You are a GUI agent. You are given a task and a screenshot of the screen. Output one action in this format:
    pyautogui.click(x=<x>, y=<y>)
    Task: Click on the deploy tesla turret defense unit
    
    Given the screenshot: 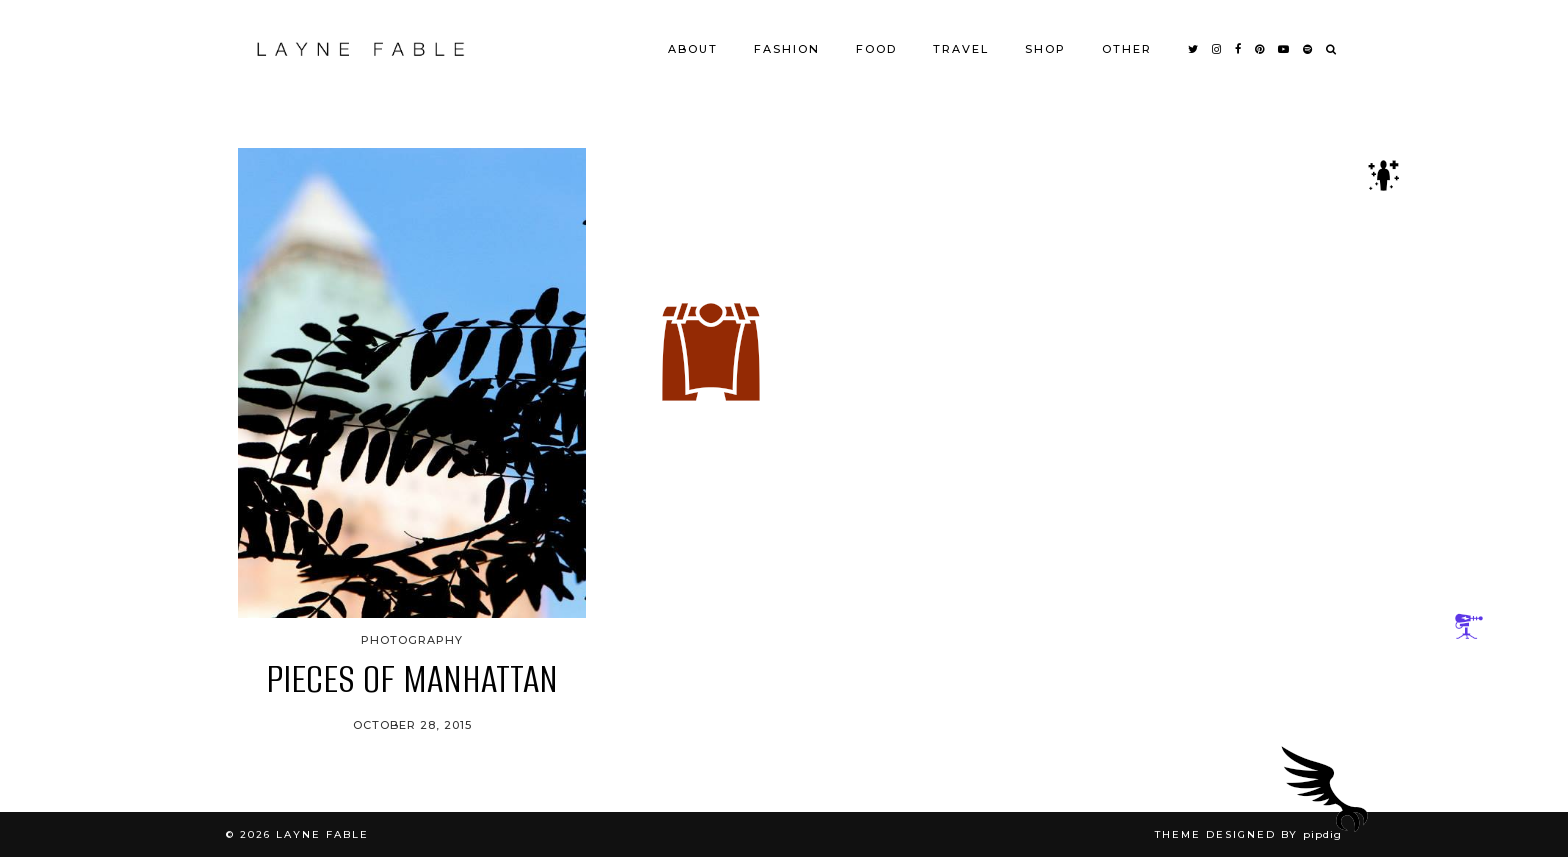 What is the action you would take?
    pyautogui.click(x=1469, y=625)
    